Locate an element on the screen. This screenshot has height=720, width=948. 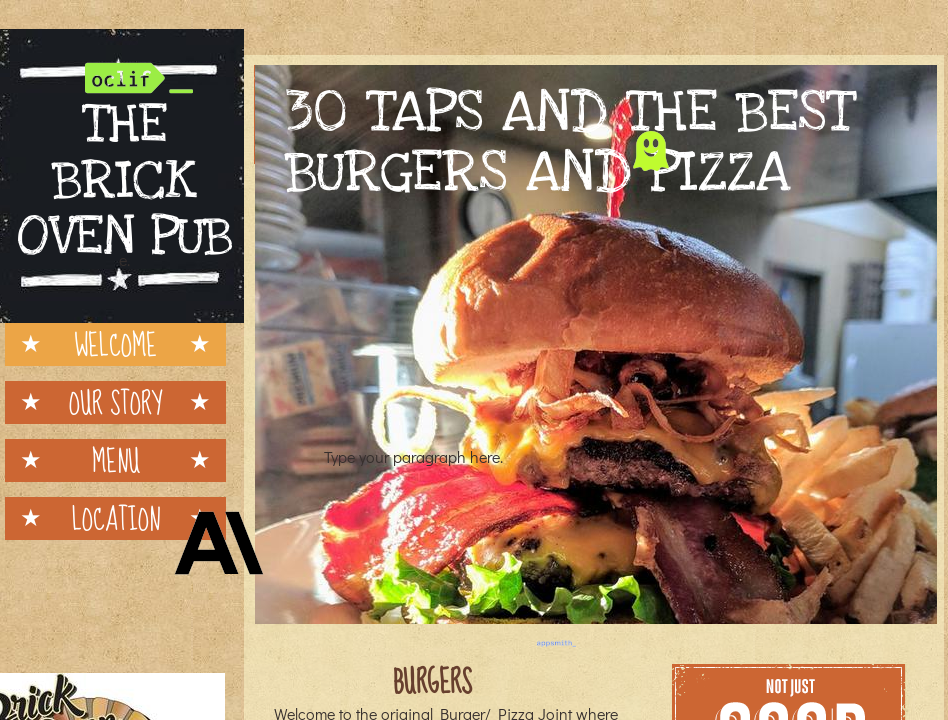
oclif command-line framework logo is located at coordinates (139, 78).